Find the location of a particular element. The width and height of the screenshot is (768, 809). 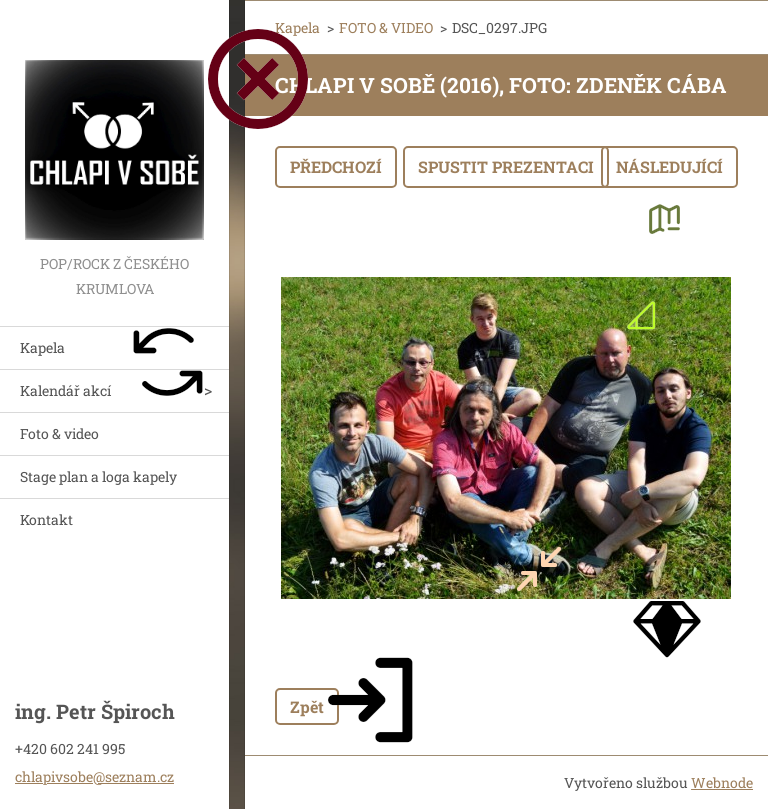

sign in to your account is located at coordinates (377, 700).